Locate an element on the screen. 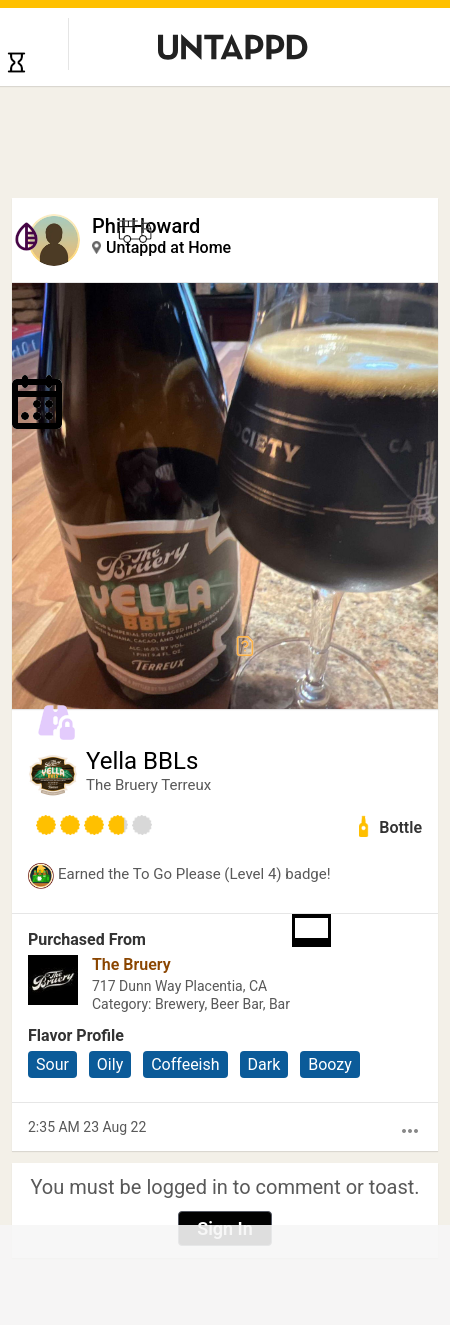 This screenshot has height=1325, width=450. unknown or unrecognized file type is located at coordinates (245, 646).